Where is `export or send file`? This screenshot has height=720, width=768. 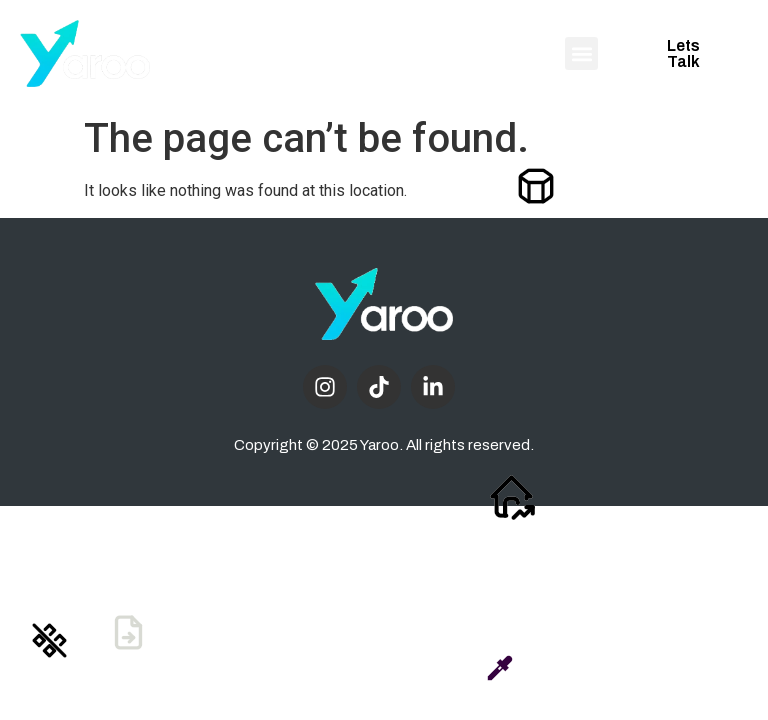 export or send file is located at coordinates (128, 632).